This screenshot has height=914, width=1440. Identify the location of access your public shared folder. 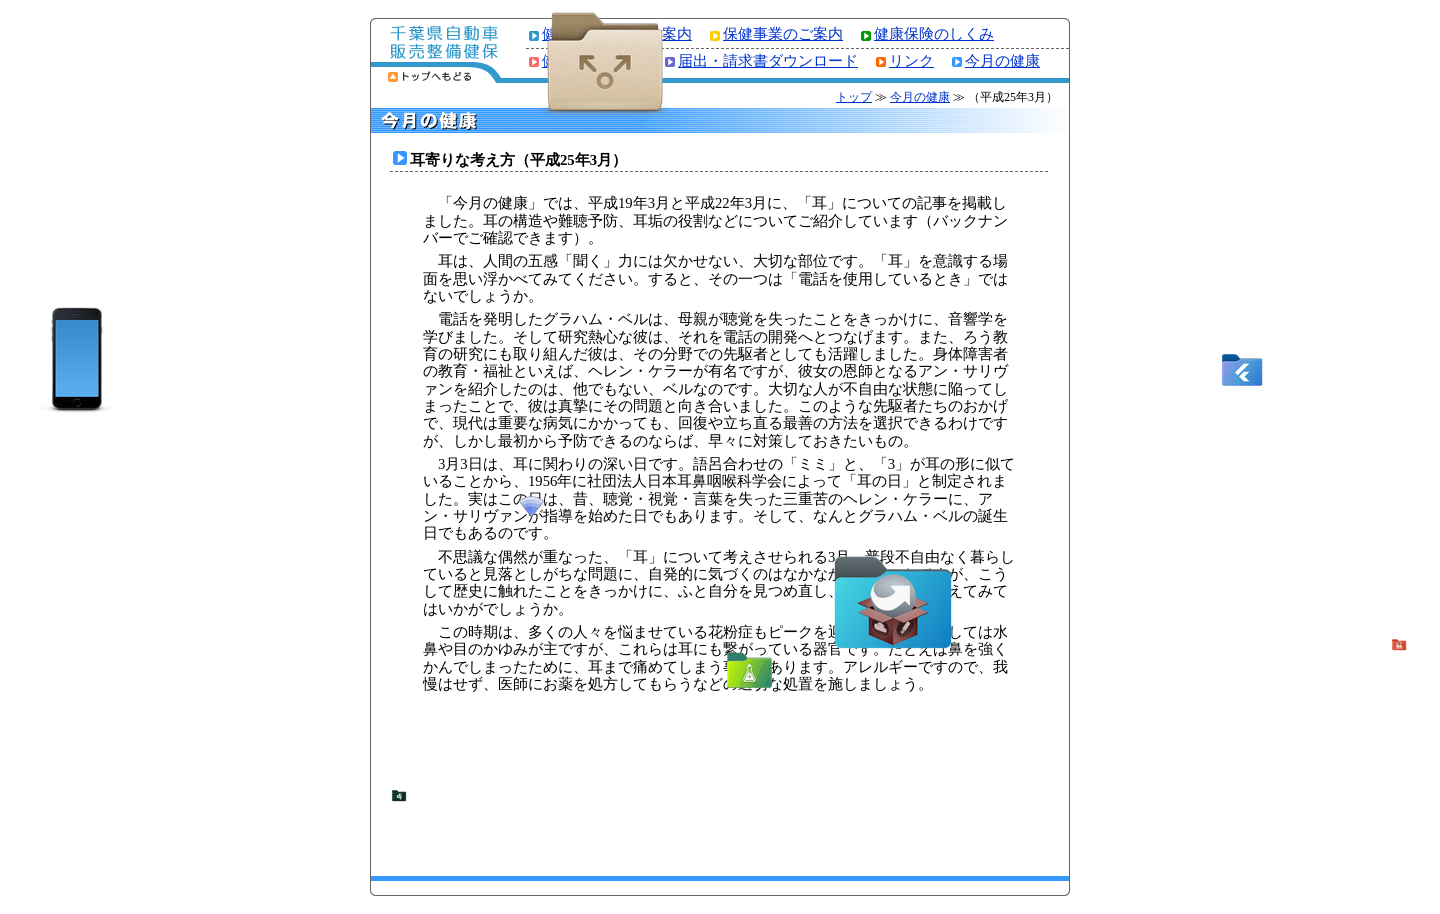
(605, 68).